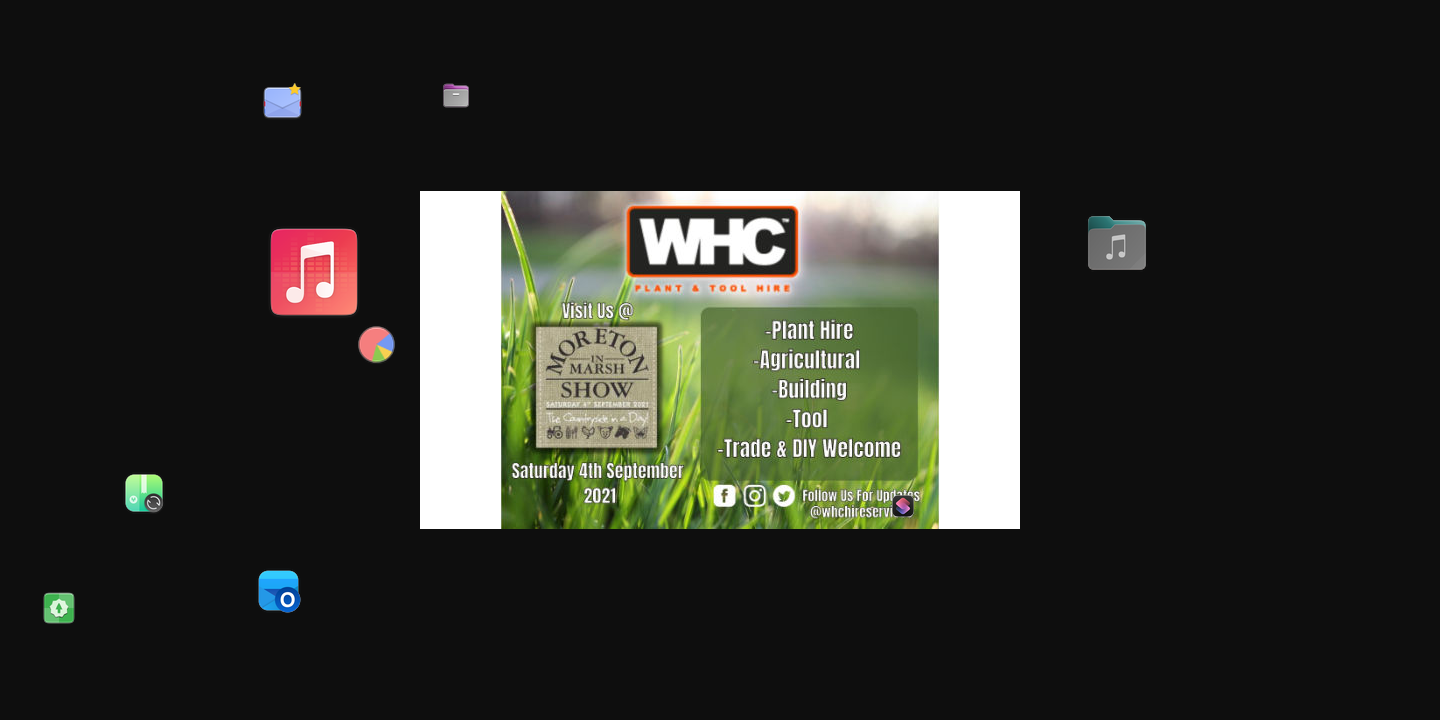 The image size is (1440, 720). What do you see at coordinates (278, 590) in the screenshot?
I see `open microsoft outlook email app` at bounding box center [278, 590].